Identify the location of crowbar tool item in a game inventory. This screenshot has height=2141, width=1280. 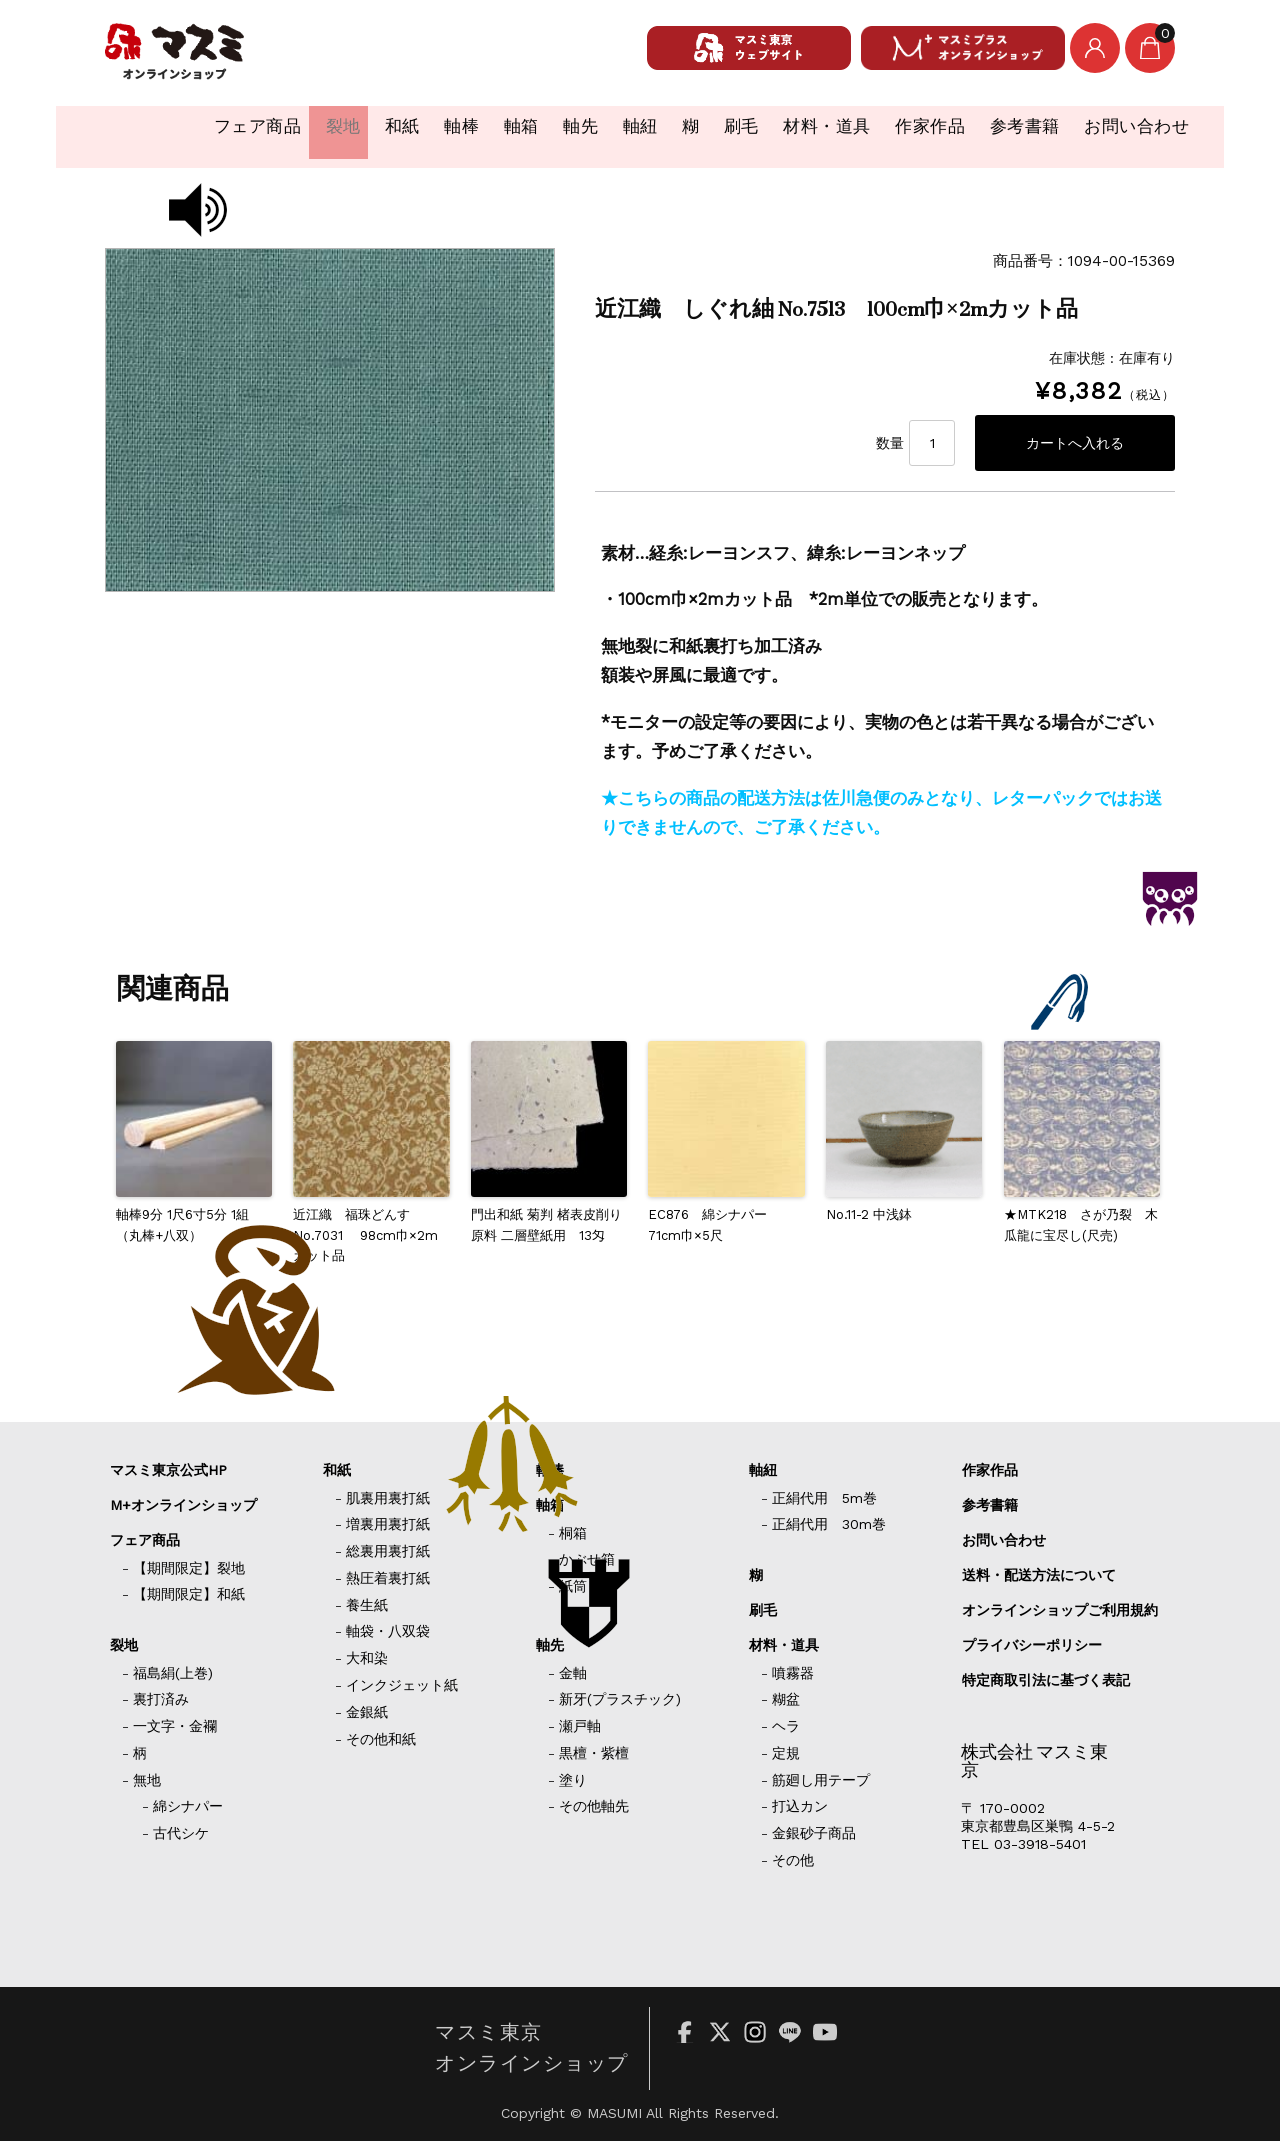
(1060, 1001).